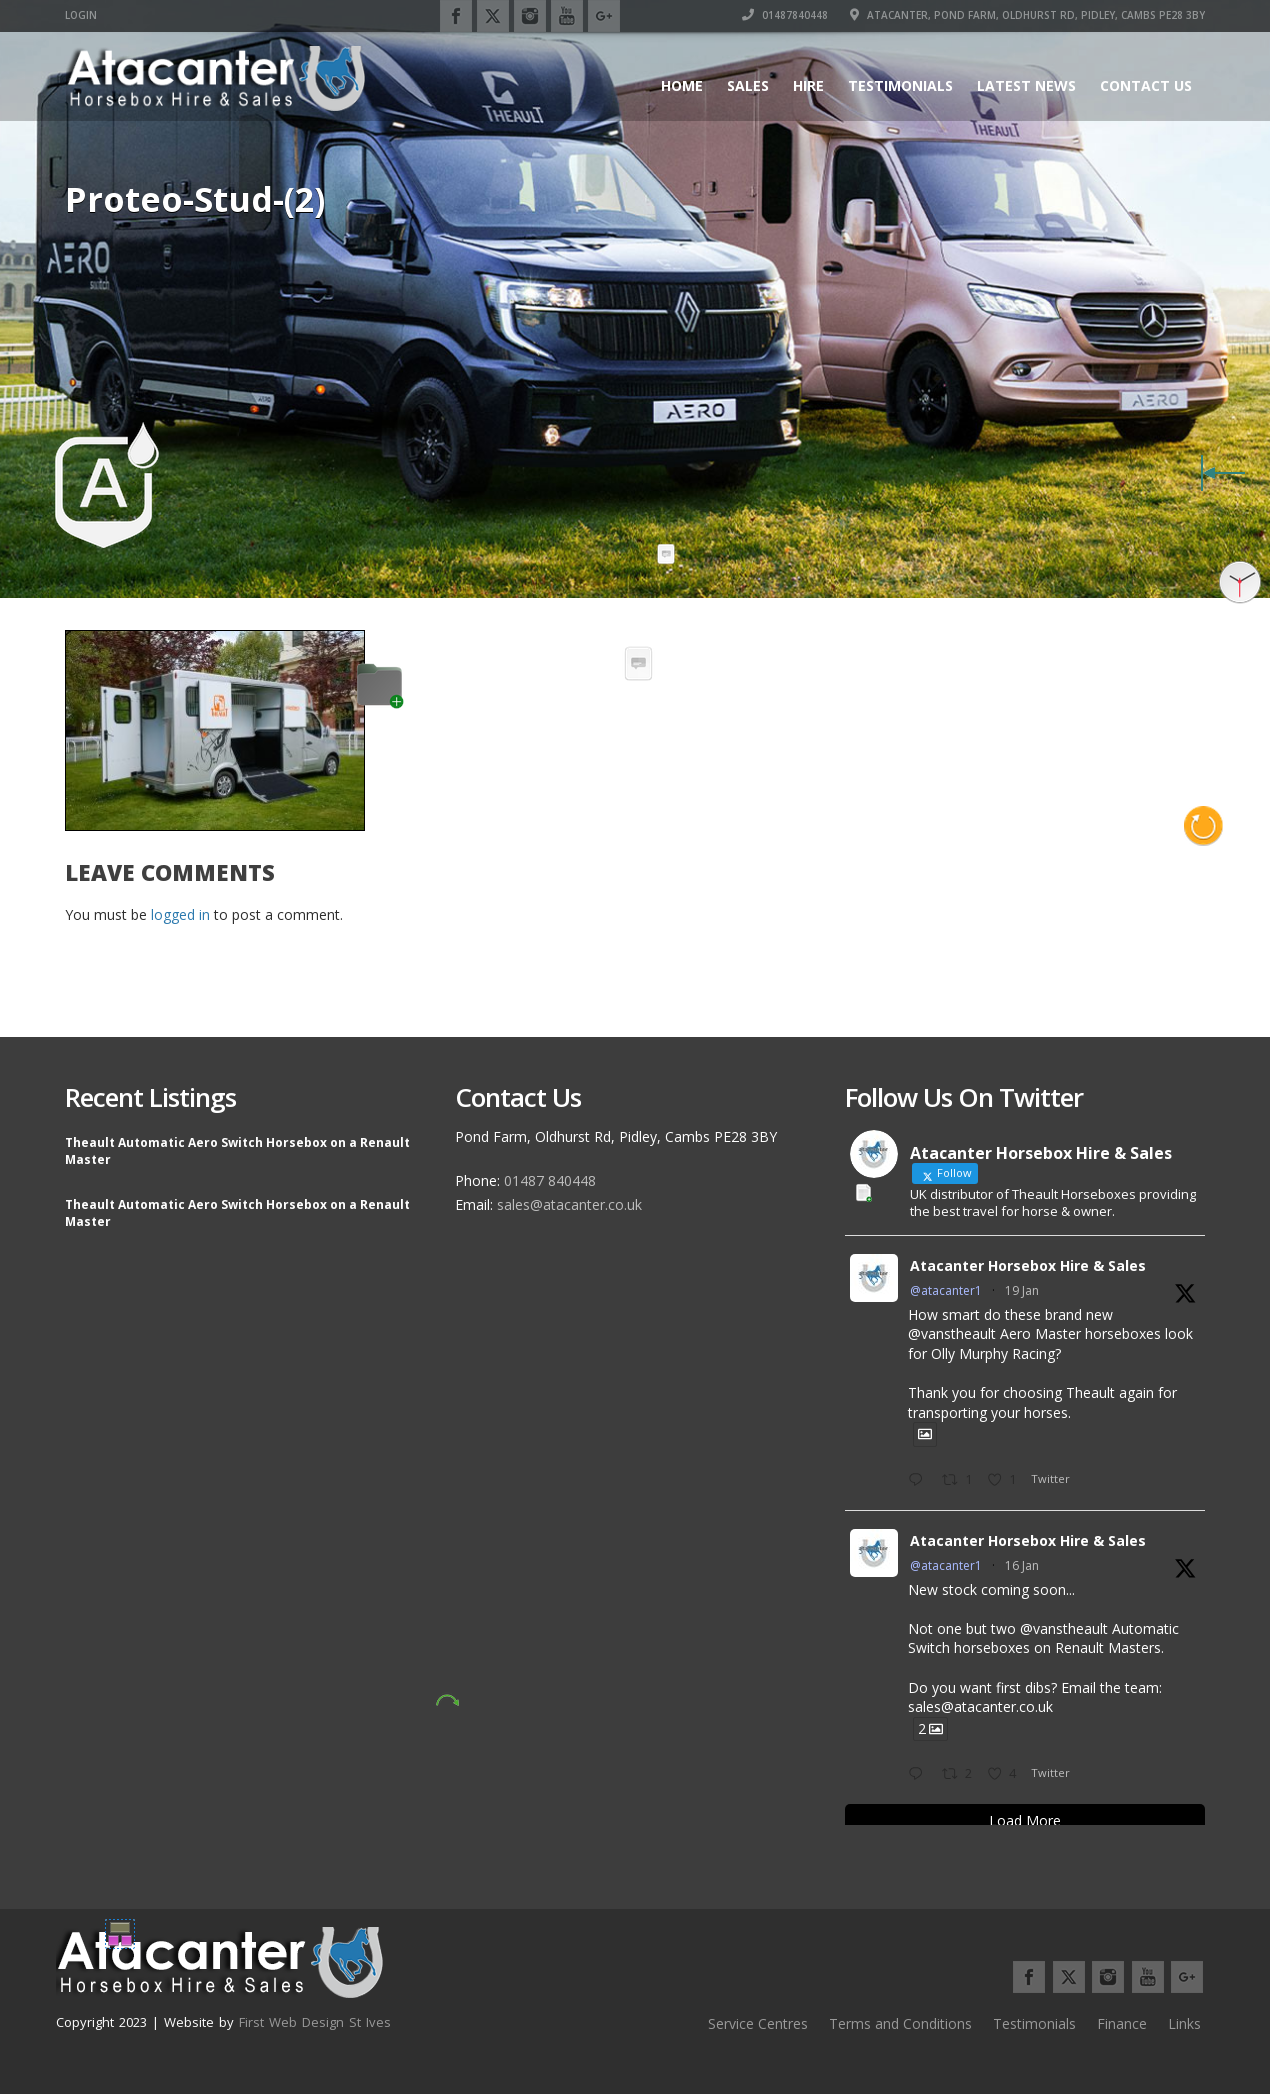  Describe the element at coordinates (638, 663) in the screenshot. I see `a microdvd subtitle file` at that location.